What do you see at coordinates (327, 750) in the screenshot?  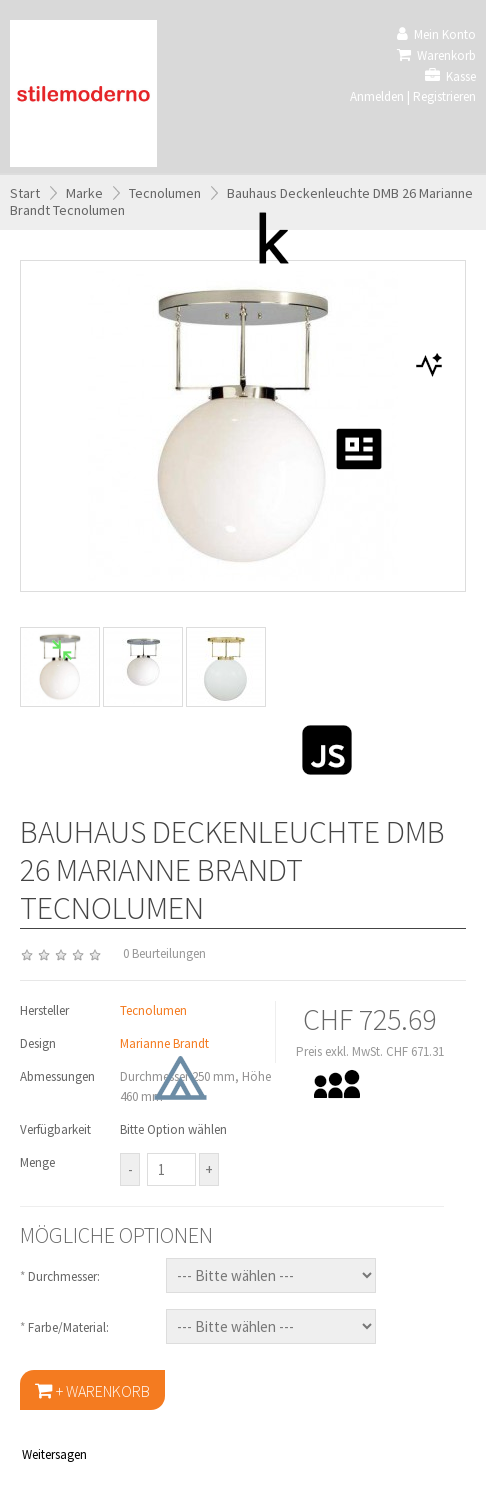 I see `javascript programming language logo` at bounding box center [327, 750].